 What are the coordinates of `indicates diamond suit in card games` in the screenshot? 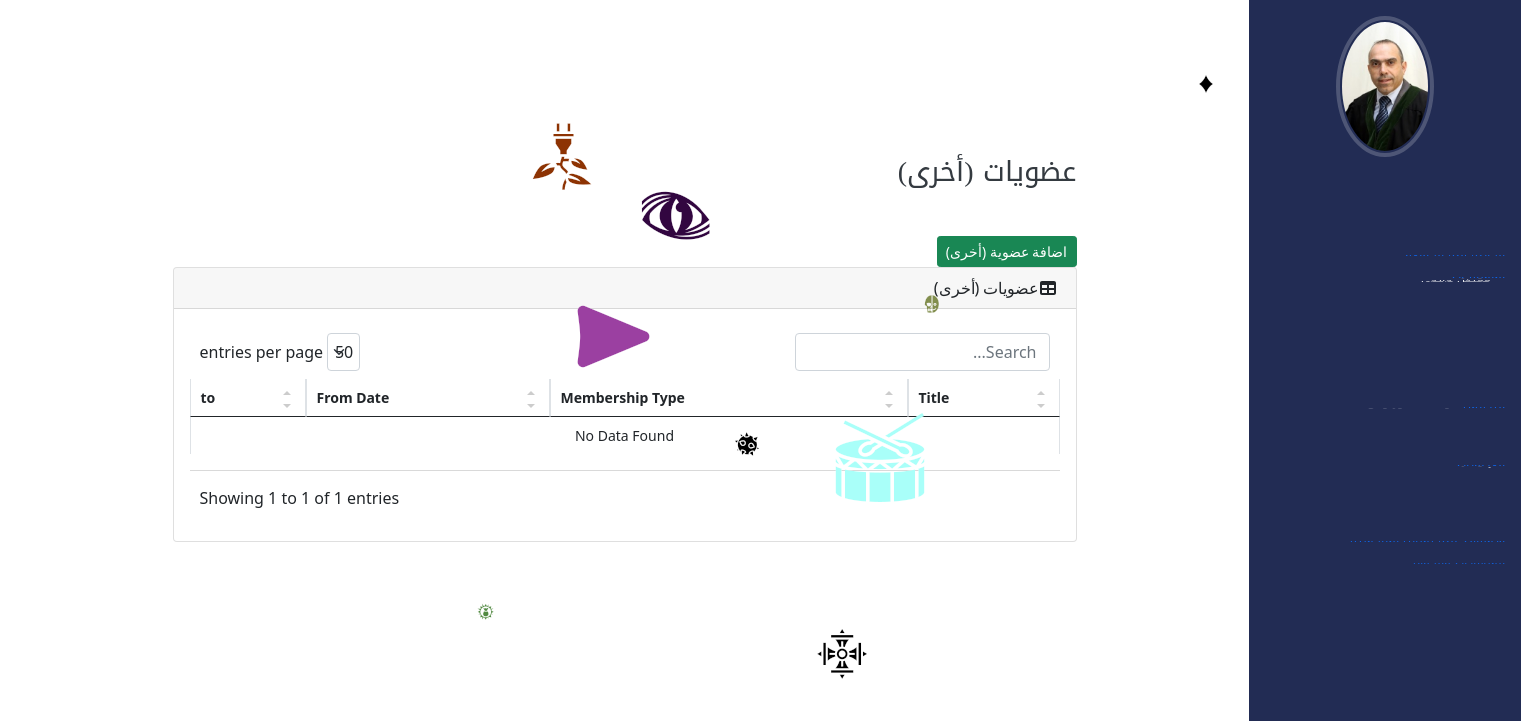 It's located at (1206, 84).